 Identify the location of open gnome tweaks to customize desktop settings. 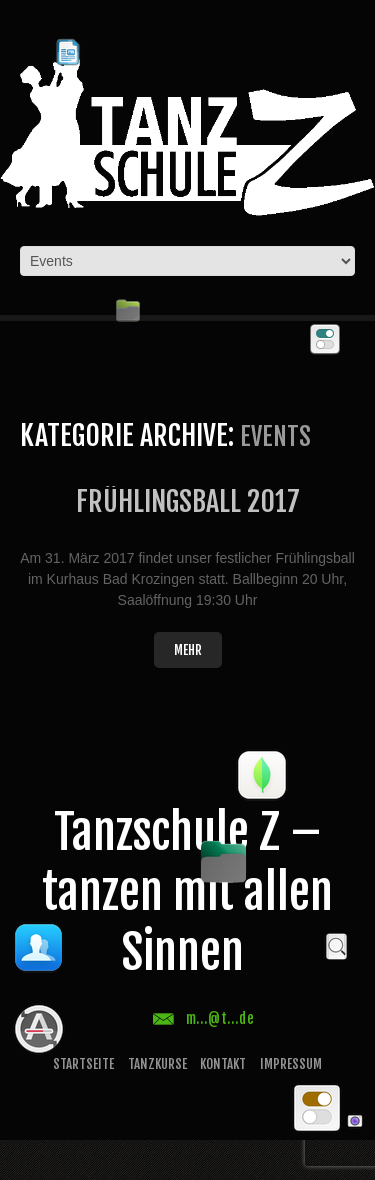
(317, 1108).